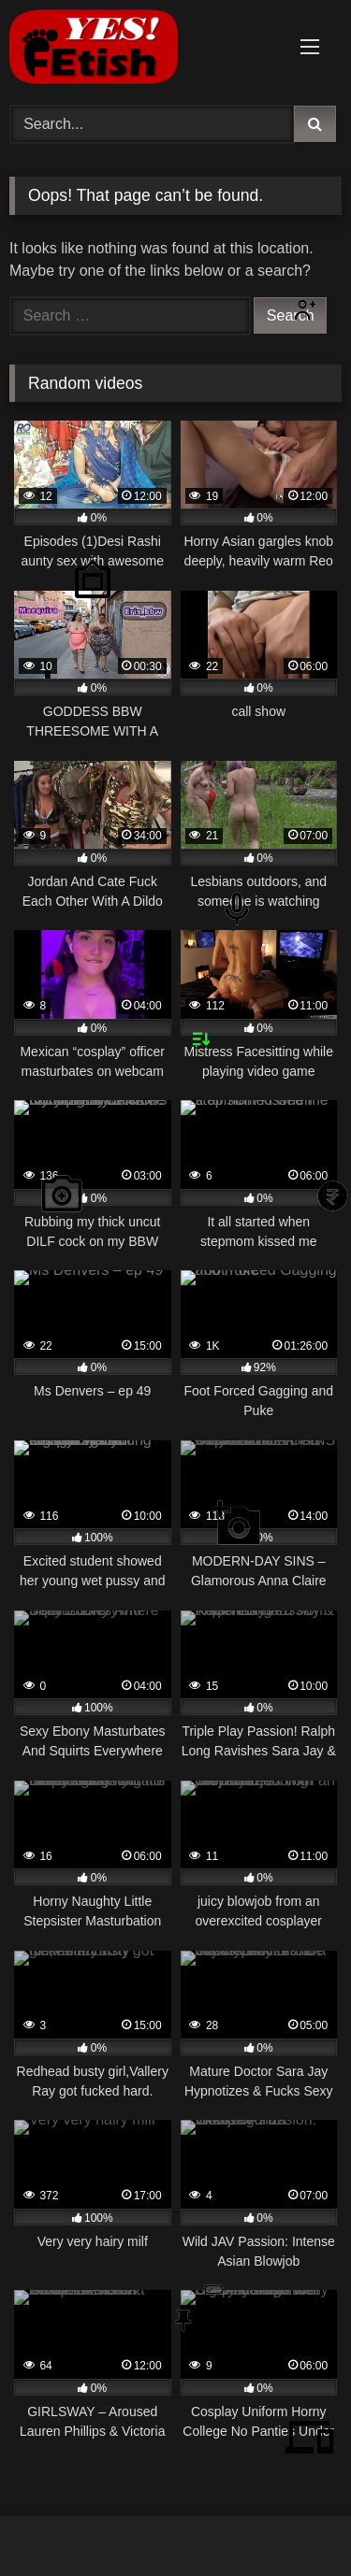 The height and width of the screenshot is (2576, 351). What do you see at coordinates (332, 1195) in the screenshot?
I see `view balance or payment amount in indian rupees` at bounding box center [332, 1195].